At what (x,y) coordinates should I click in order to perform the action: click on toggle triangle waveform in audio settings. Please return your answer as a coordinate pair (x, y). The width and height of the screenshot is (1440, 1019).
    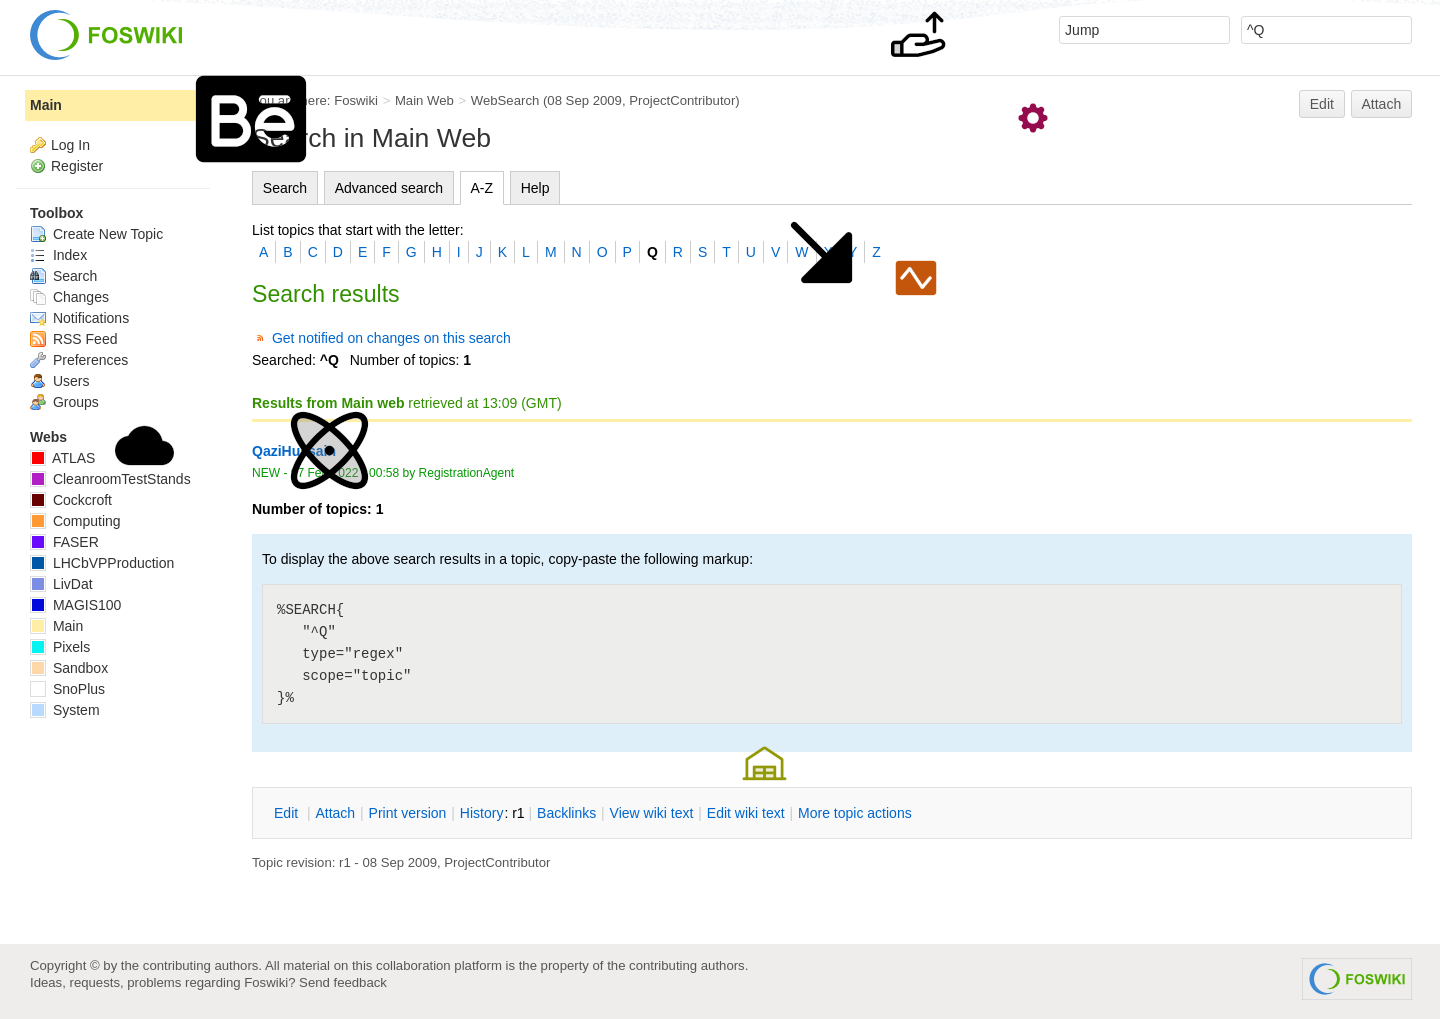
    Looking at the image, I should click on (916, 278).